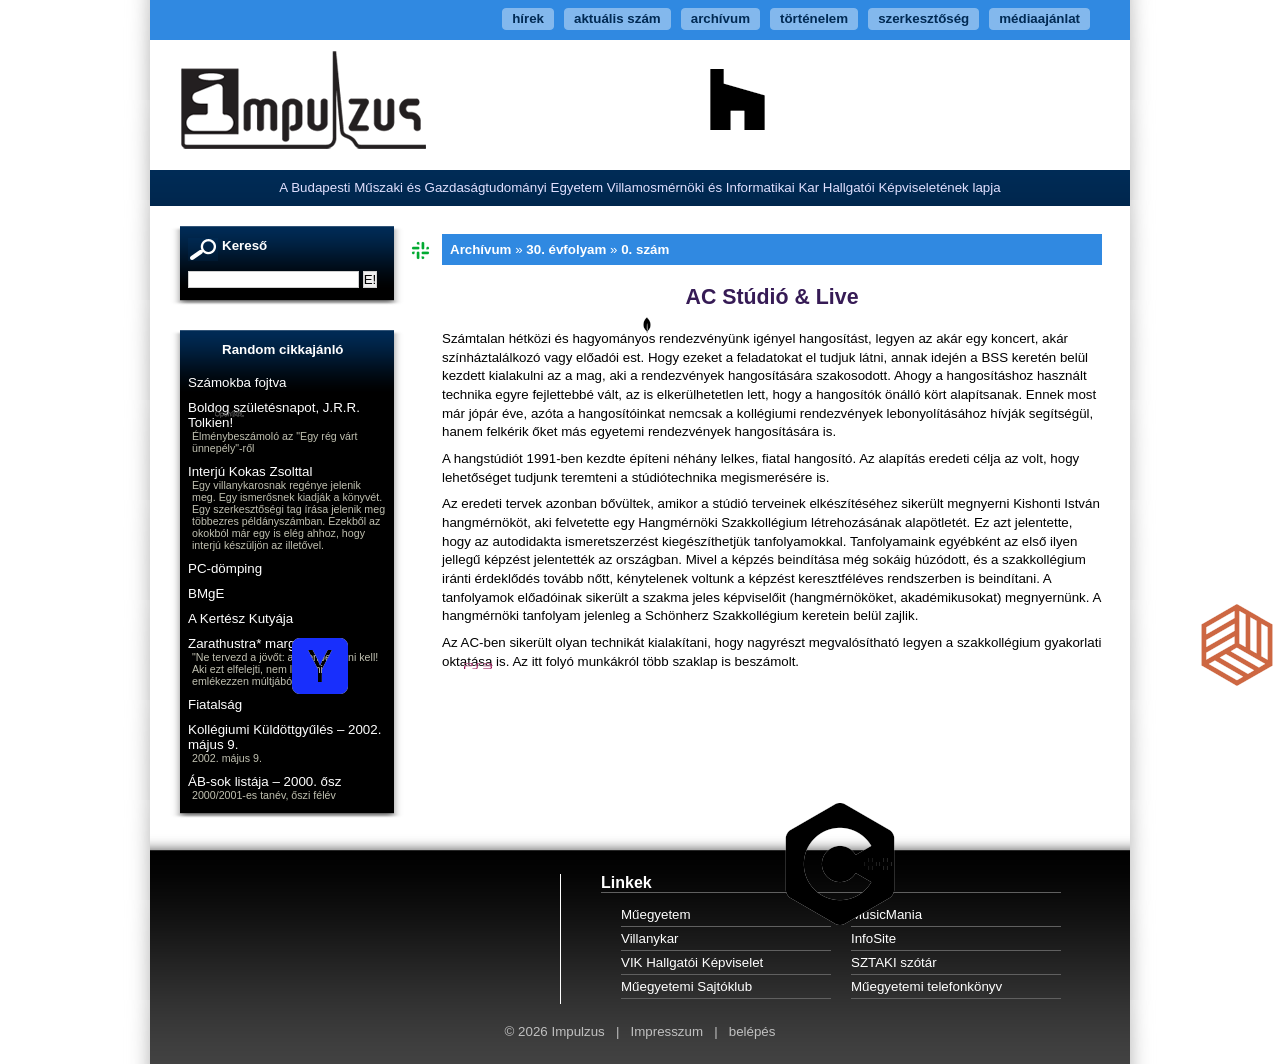 The image size is (1280, 1064). Describe the element at coordinates (420, 250) in the screenshot. I see `open Slack messaging app` at that location.